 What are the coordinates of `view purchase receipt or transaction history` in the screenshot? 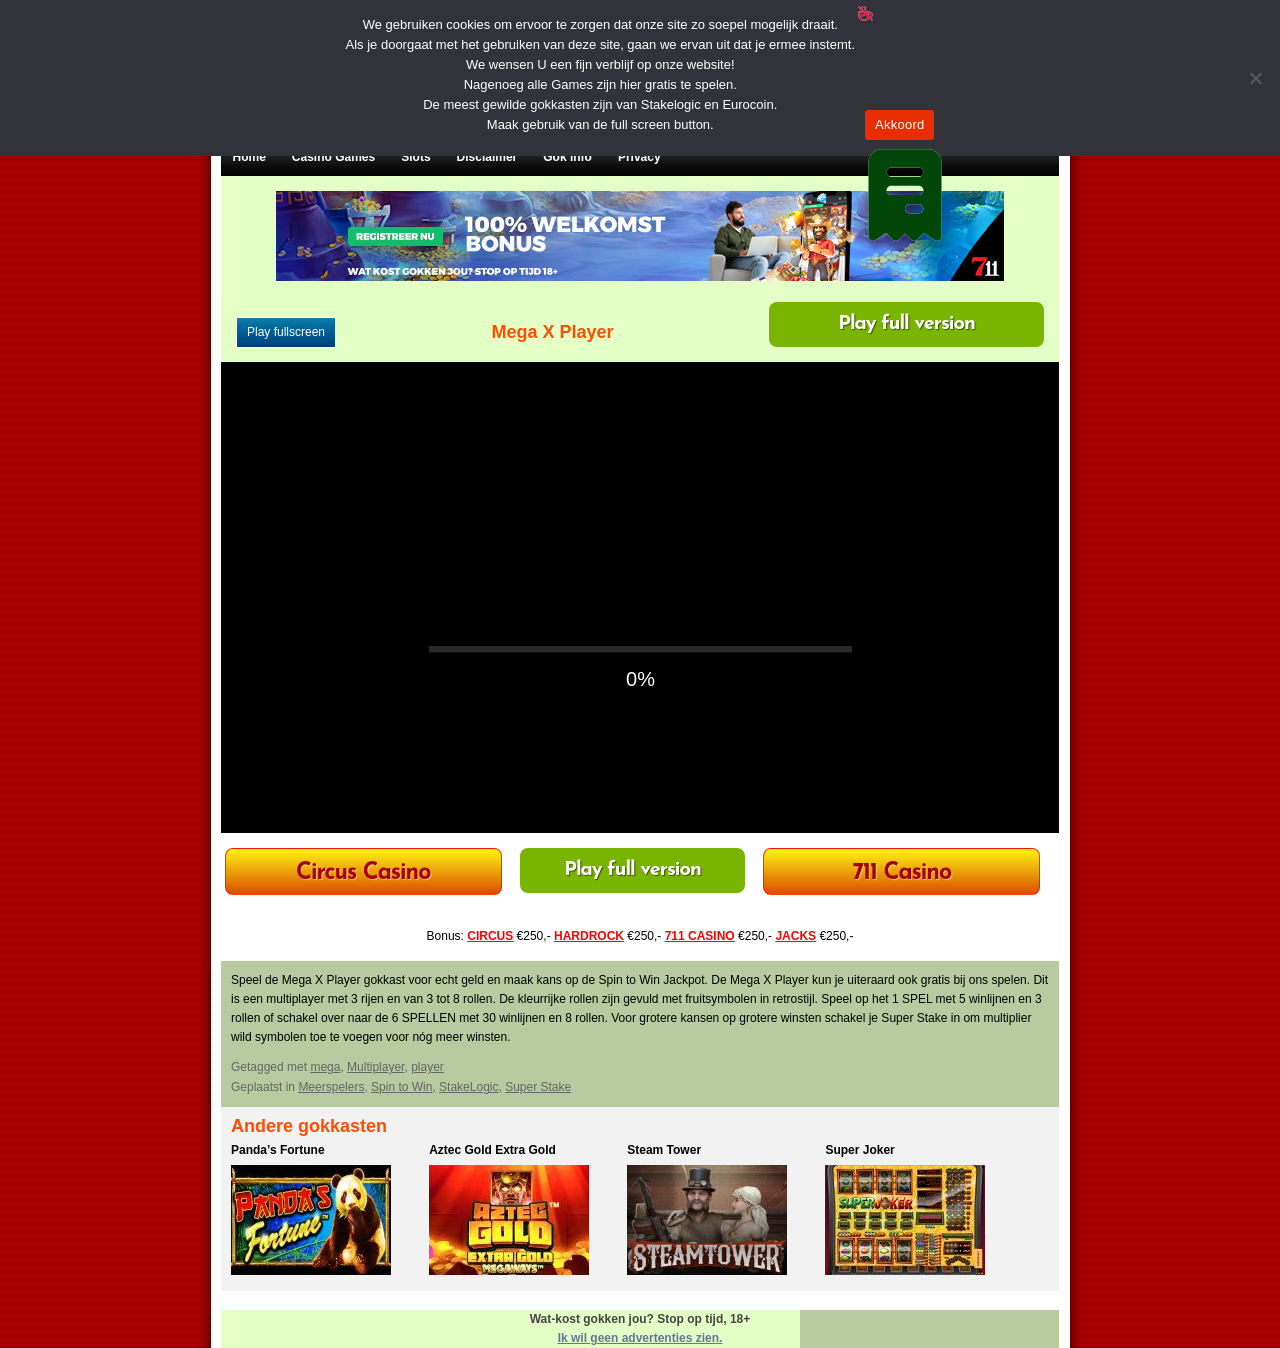 It's located at (905, 195).